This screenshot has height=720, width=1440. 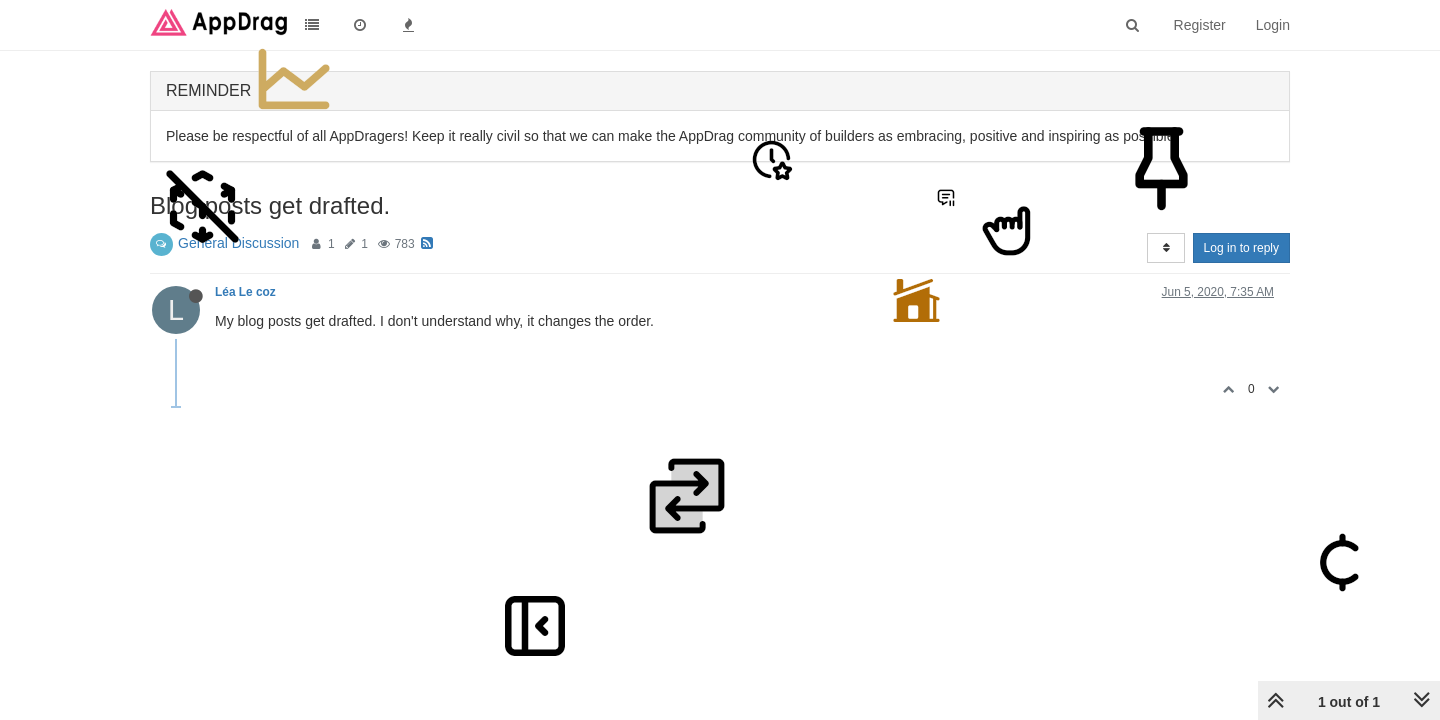 What do you see at coordinates (687, 496) in the screenshot?
I see `swap or exchange items` at bounding box center [687, 496].